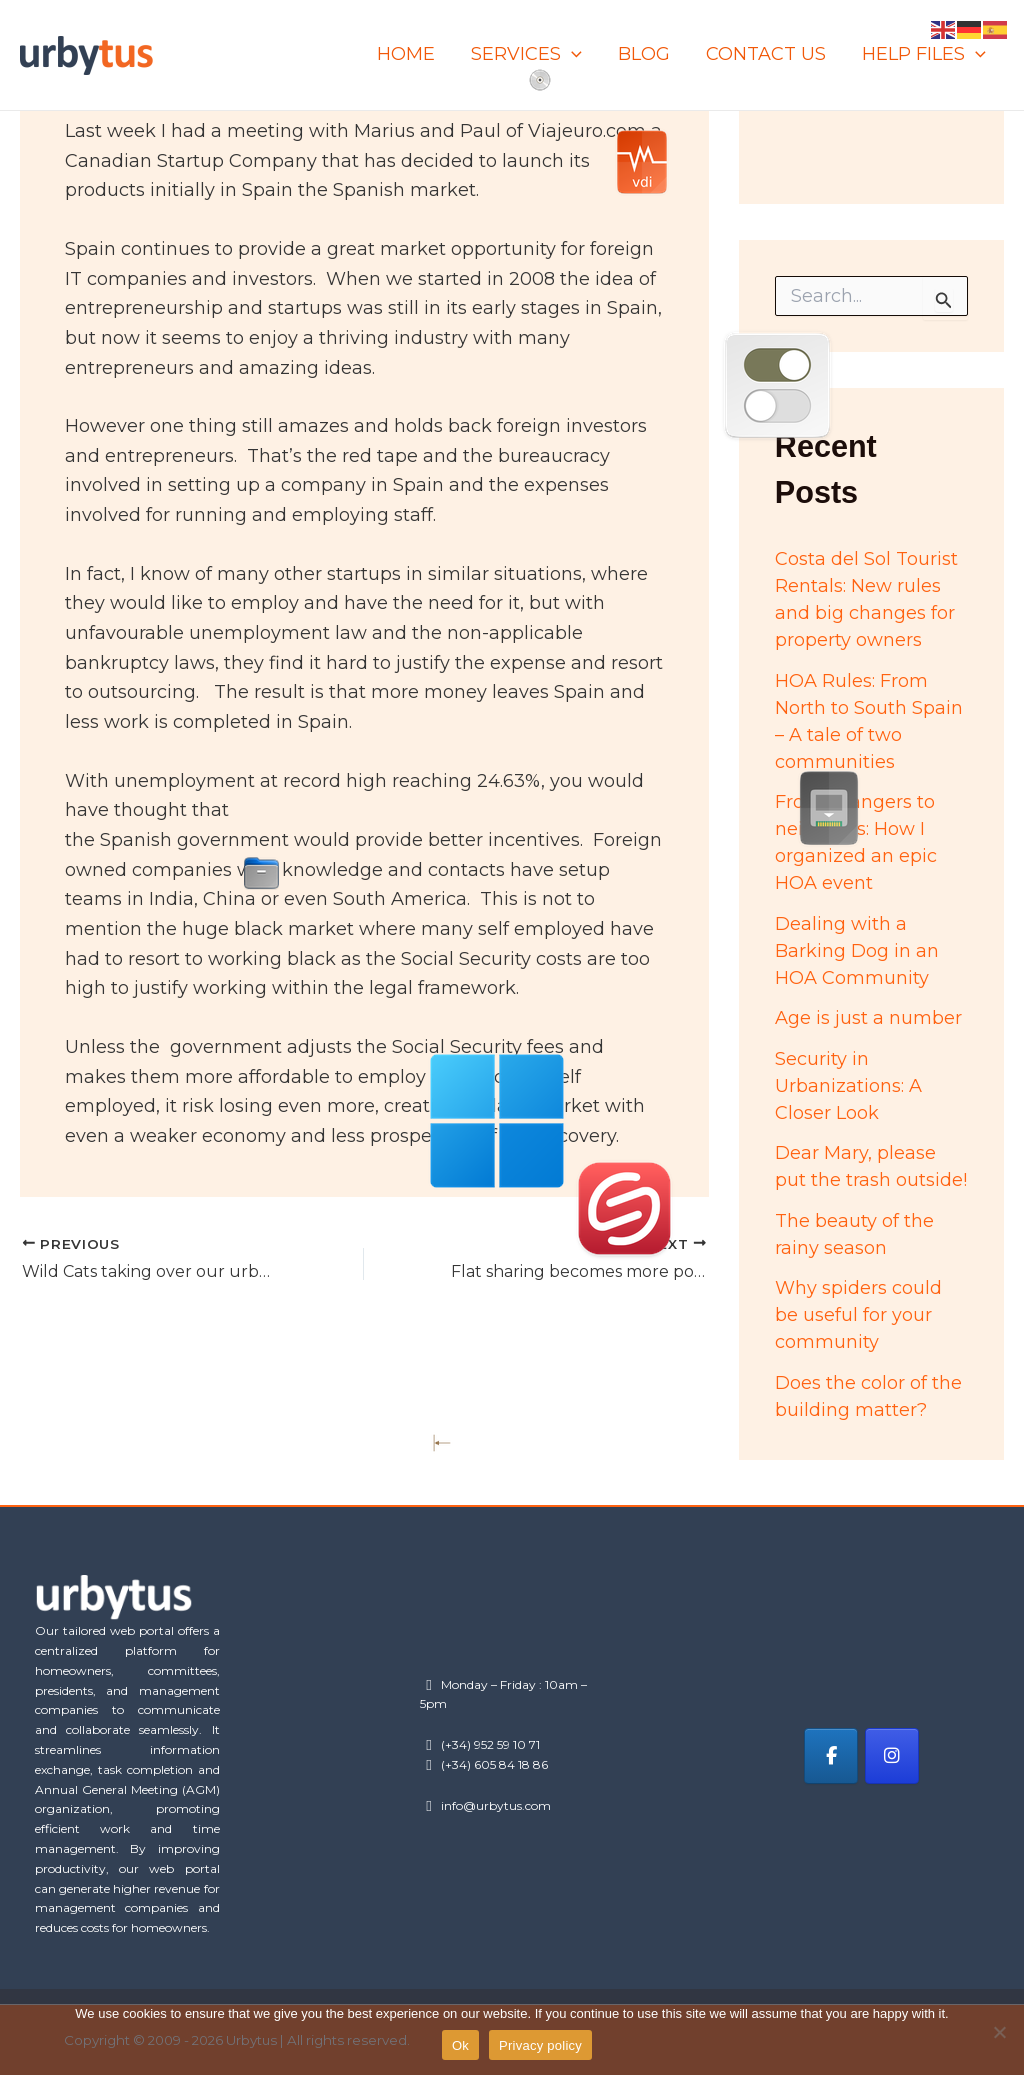 This screenshot has width=1024, height=2075. What do you see at coordinates (642, 162) in the screenshot?
I see `virtualbox virtual disk image file` at bounding box center [642, 162].